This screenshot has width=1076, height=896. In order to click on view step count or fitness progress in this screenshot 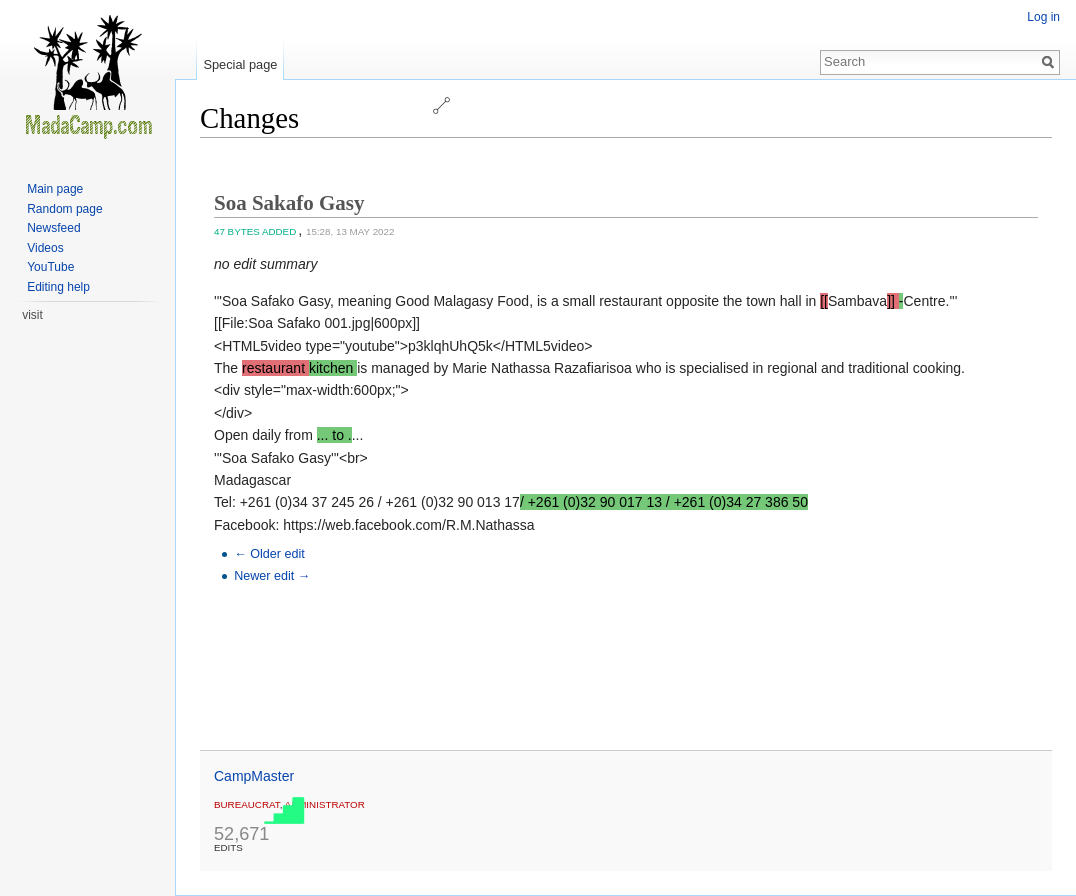, I will do `click(285, 810)`.